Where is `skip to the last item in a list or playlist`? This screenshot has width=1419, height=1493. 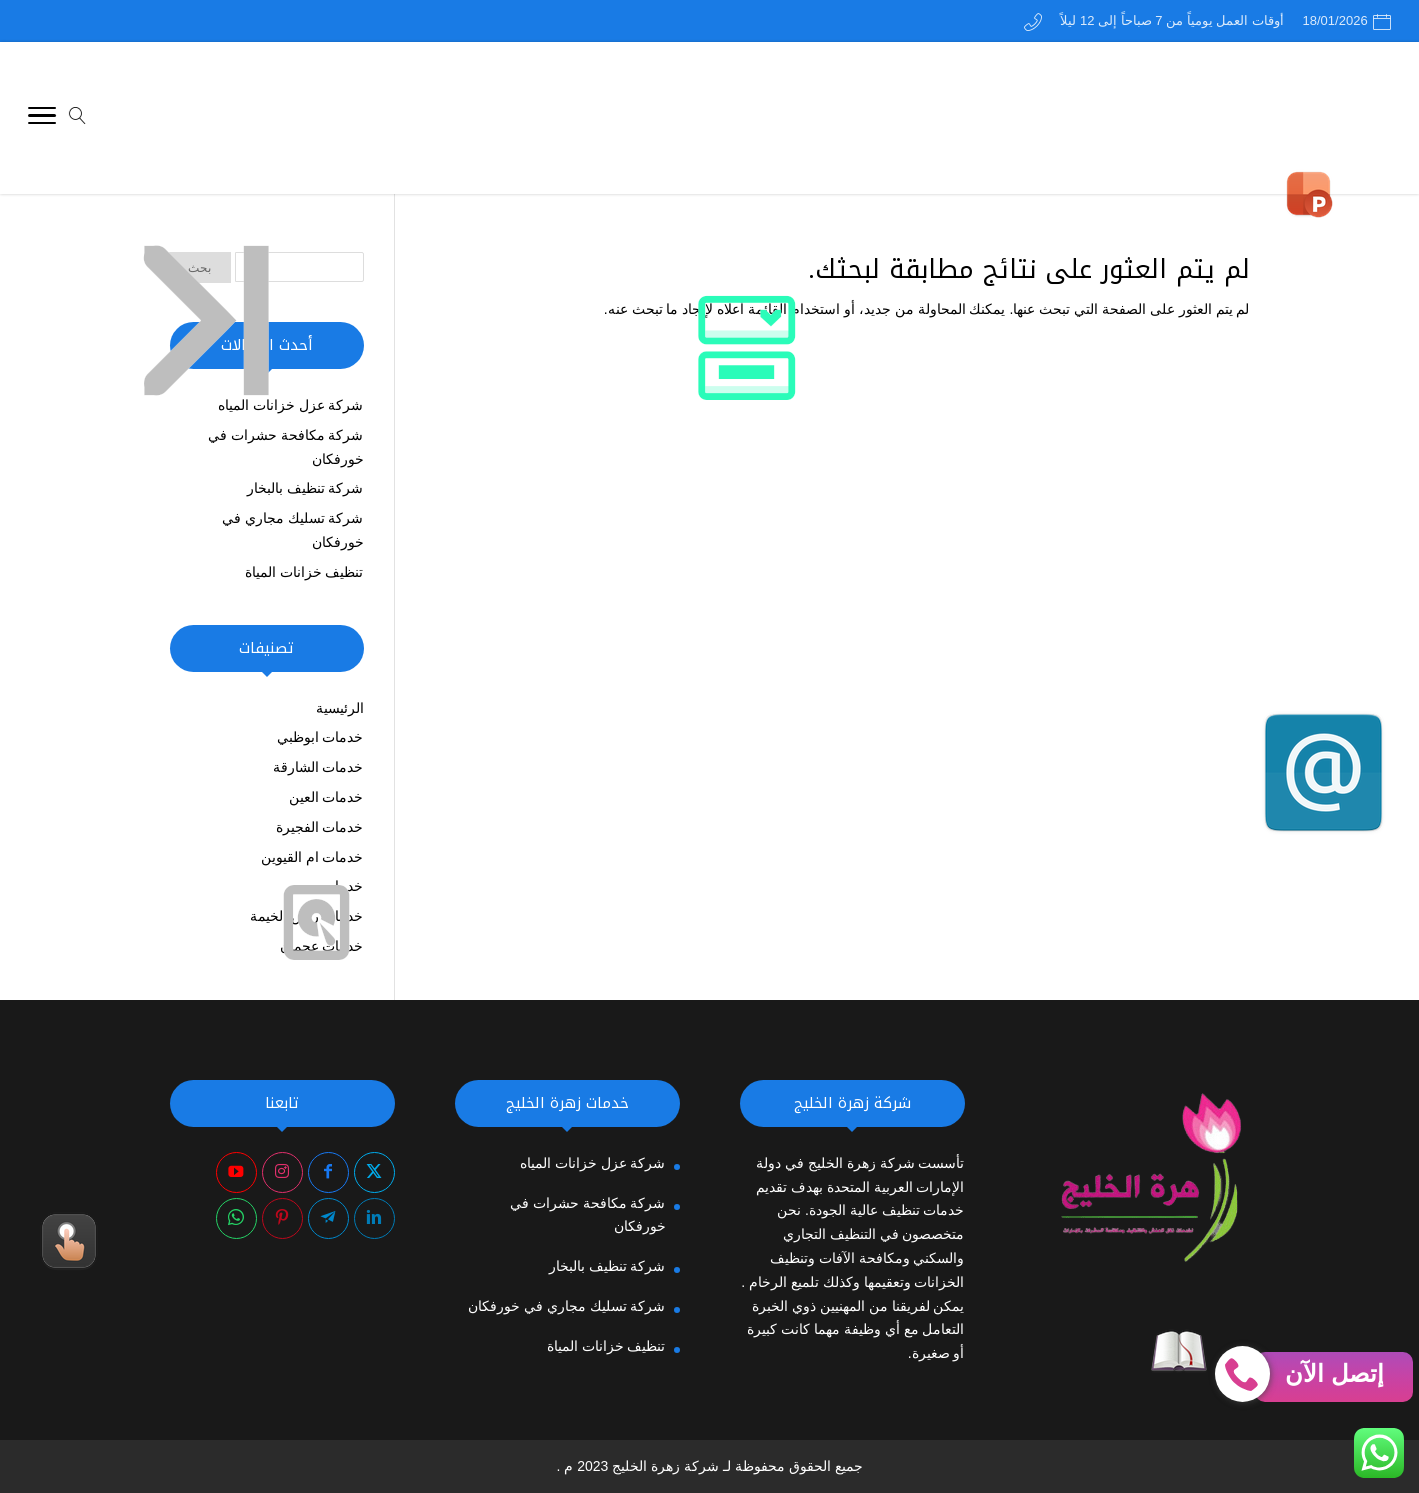 skip to the last item in a list or playlist is located at coordinates (206, 320).